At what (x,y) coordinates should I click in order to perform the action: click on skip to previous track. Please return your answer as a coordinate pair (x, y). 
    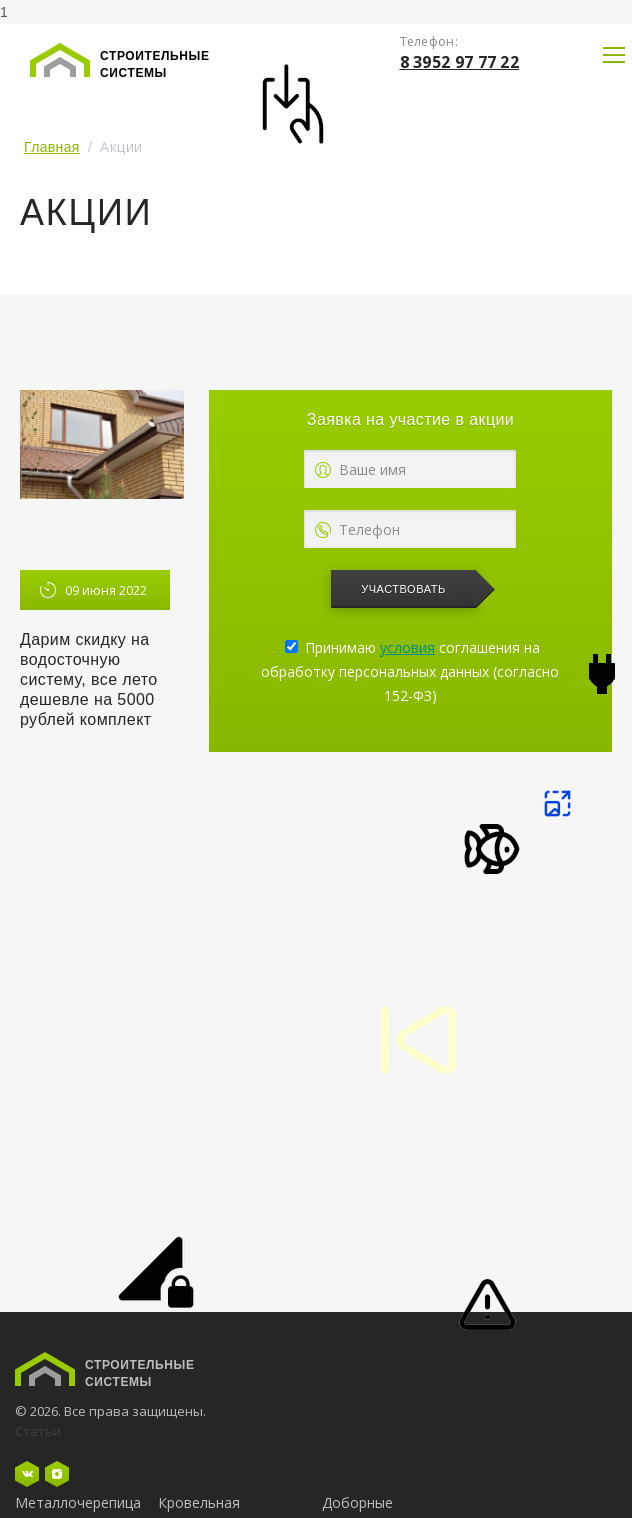
    Looking at the image, I should click on (419, 1040).